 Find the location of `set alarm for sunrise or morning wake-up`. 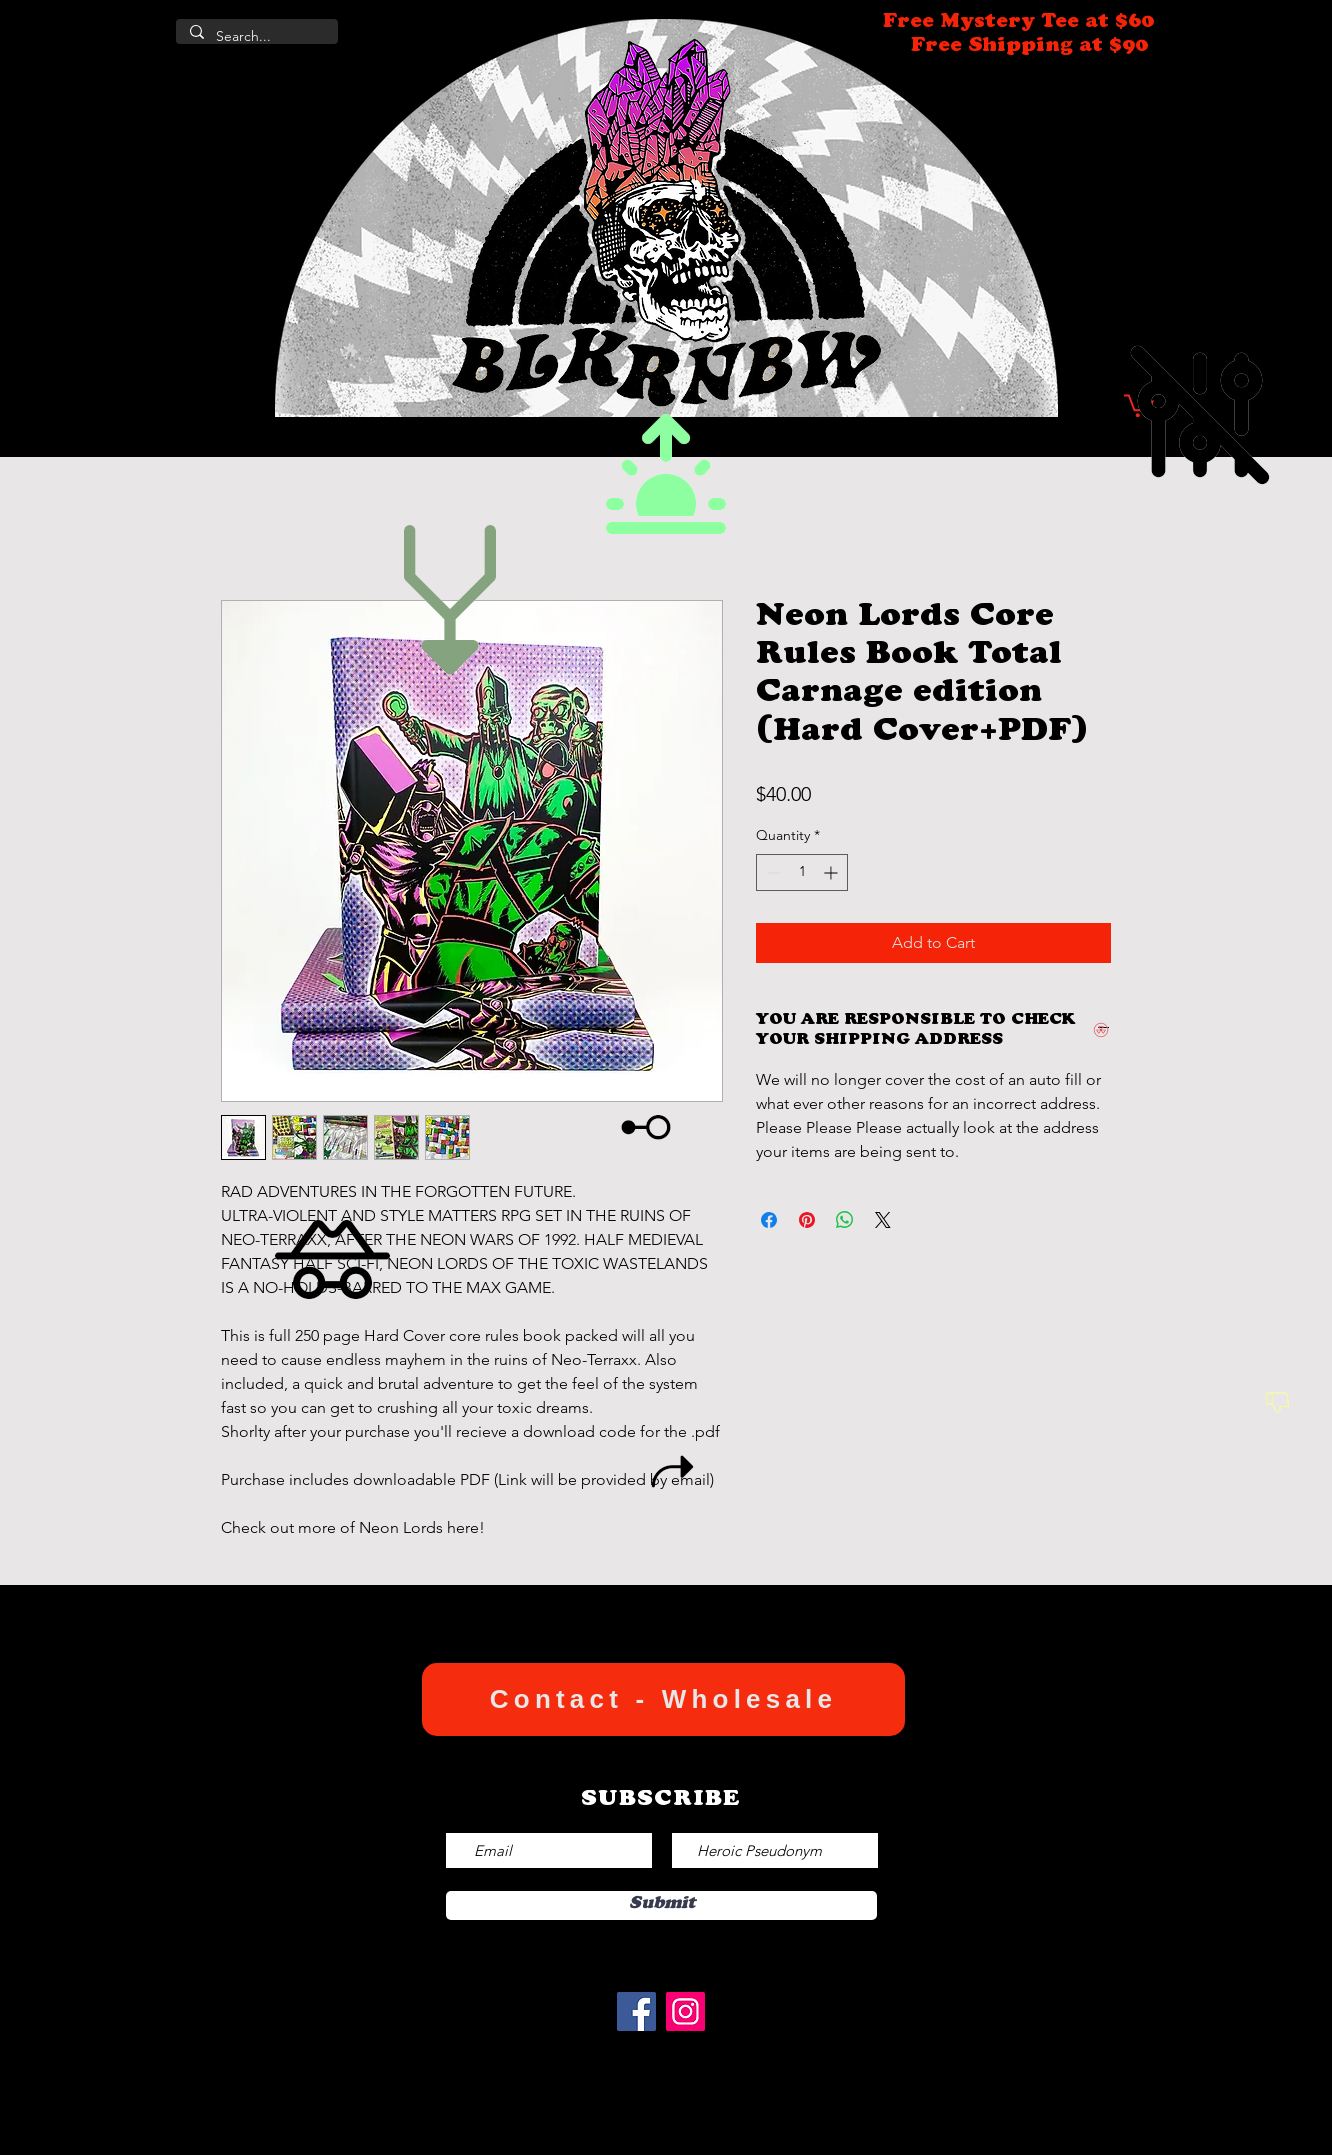

set alarm for sunrise or morning wake-up is located at coordinates (666, 474).